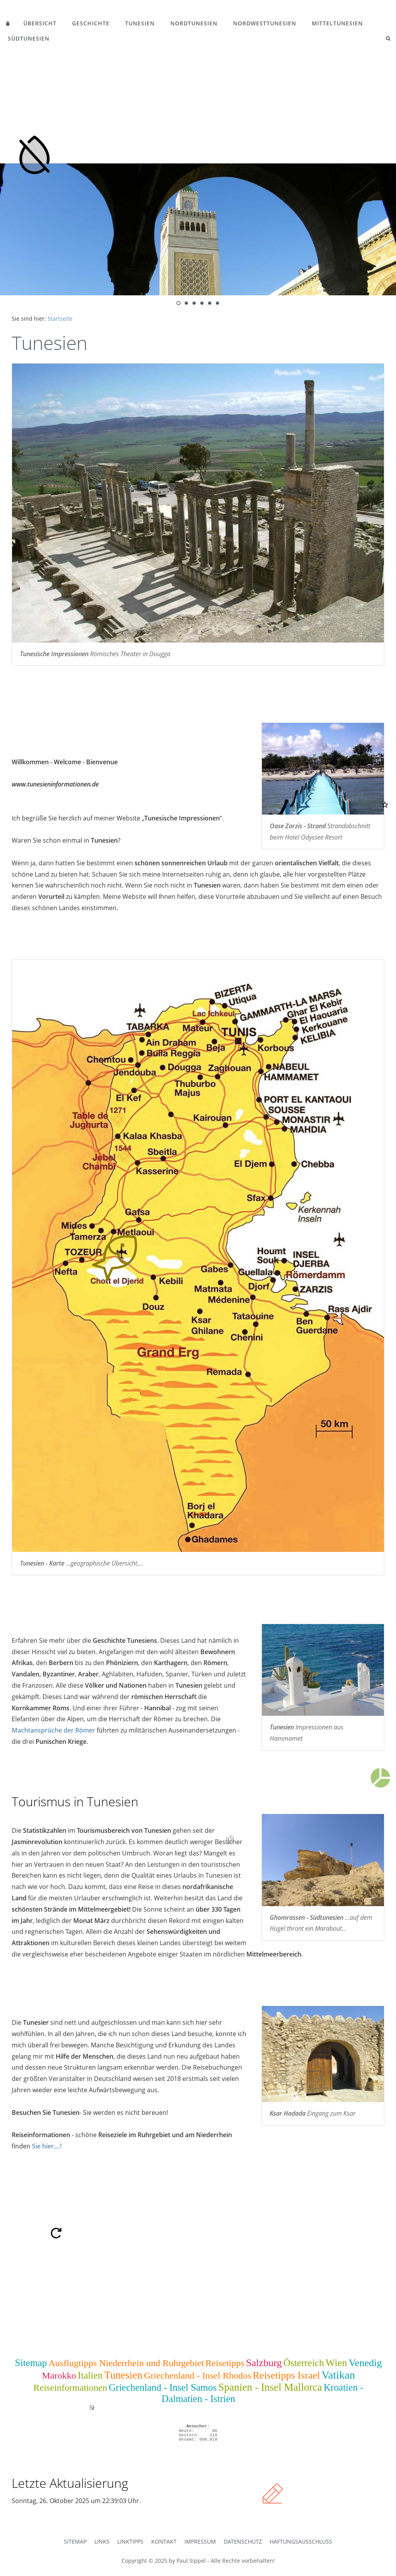 Image resolution: width=396 pixels, height=2576 pixels. What do you see at coordinates (380, 1778) in the screenshot?
I see `view data breakdown by category` at bounding box center [380, 1778].